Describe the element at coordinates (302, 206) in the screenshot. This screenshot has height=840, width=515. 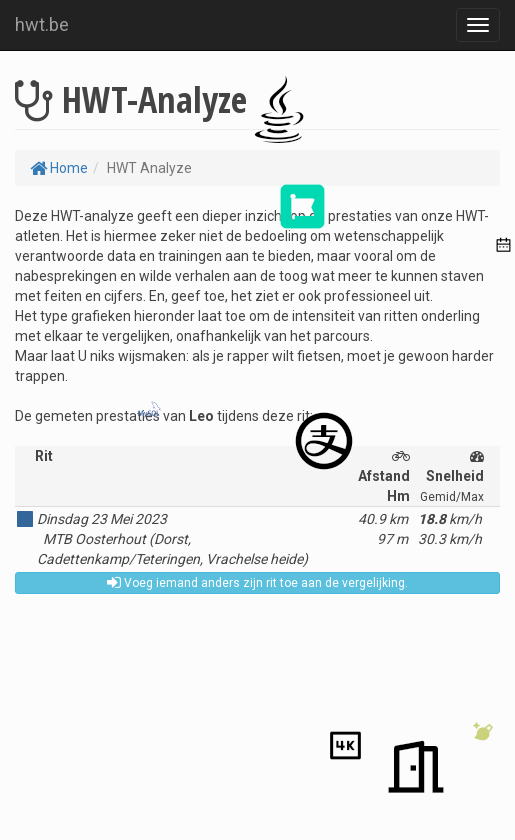
I see `font awesome brand logo` at that location.